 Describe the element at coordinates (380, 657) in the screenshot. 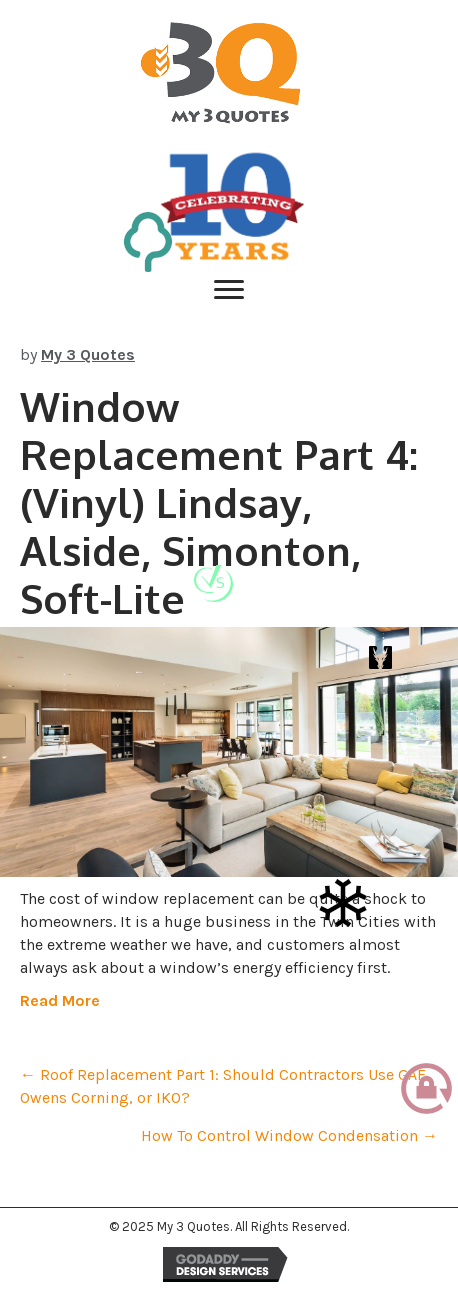

I see `open dragonframe stop-motion animation software` at that location.